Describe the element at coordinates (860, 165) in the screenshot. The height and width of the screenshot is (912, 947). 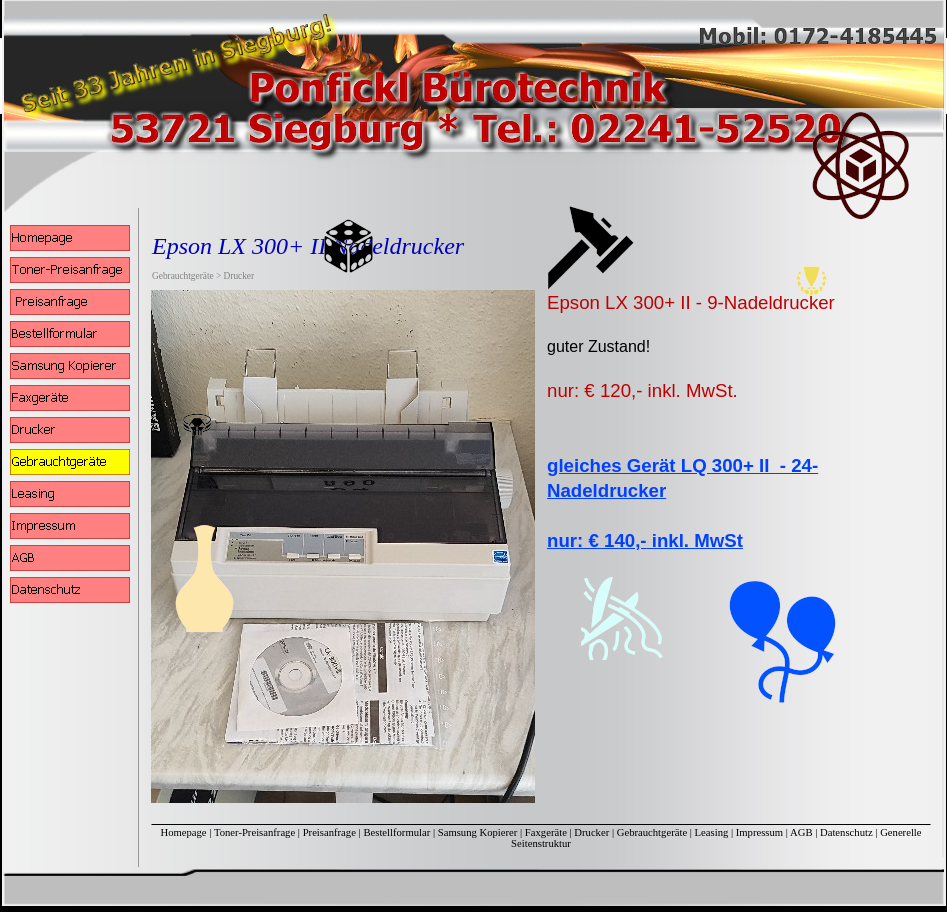
I see `access materials science or chemistry resources` at that location.